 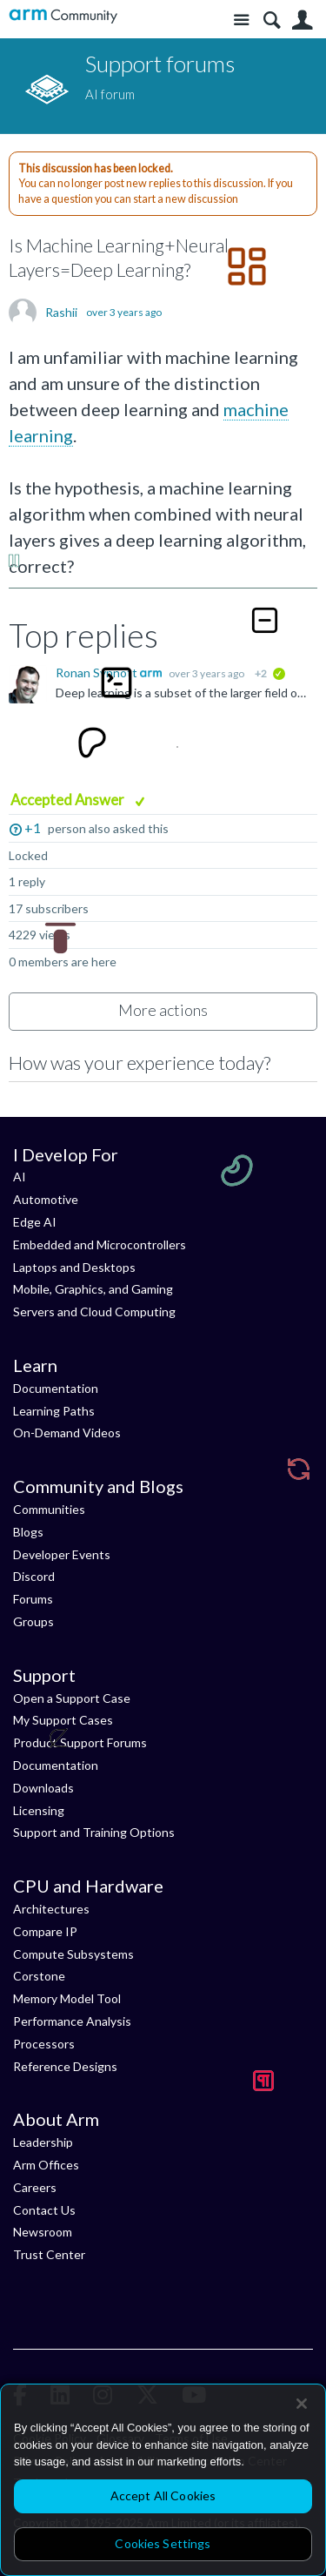 I want to click on remove an item from a list or selection, so click(x=264, y=620).